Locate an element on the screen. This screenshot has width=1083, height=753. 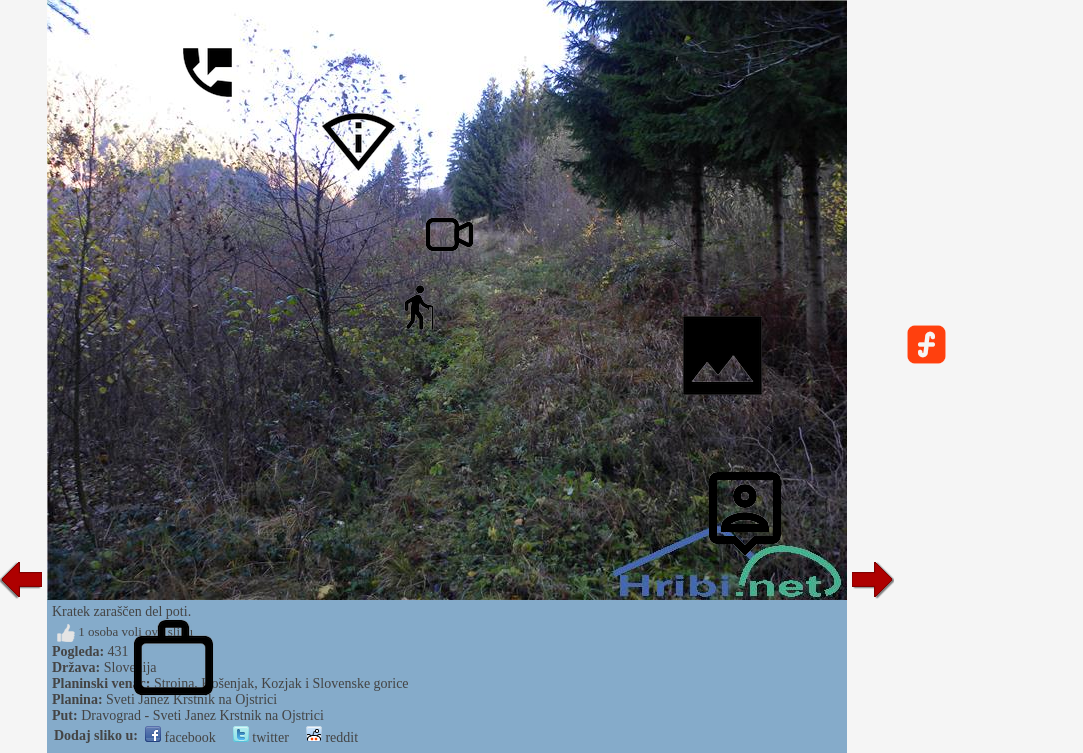
view photos or images is located at coordinates (722, 355).